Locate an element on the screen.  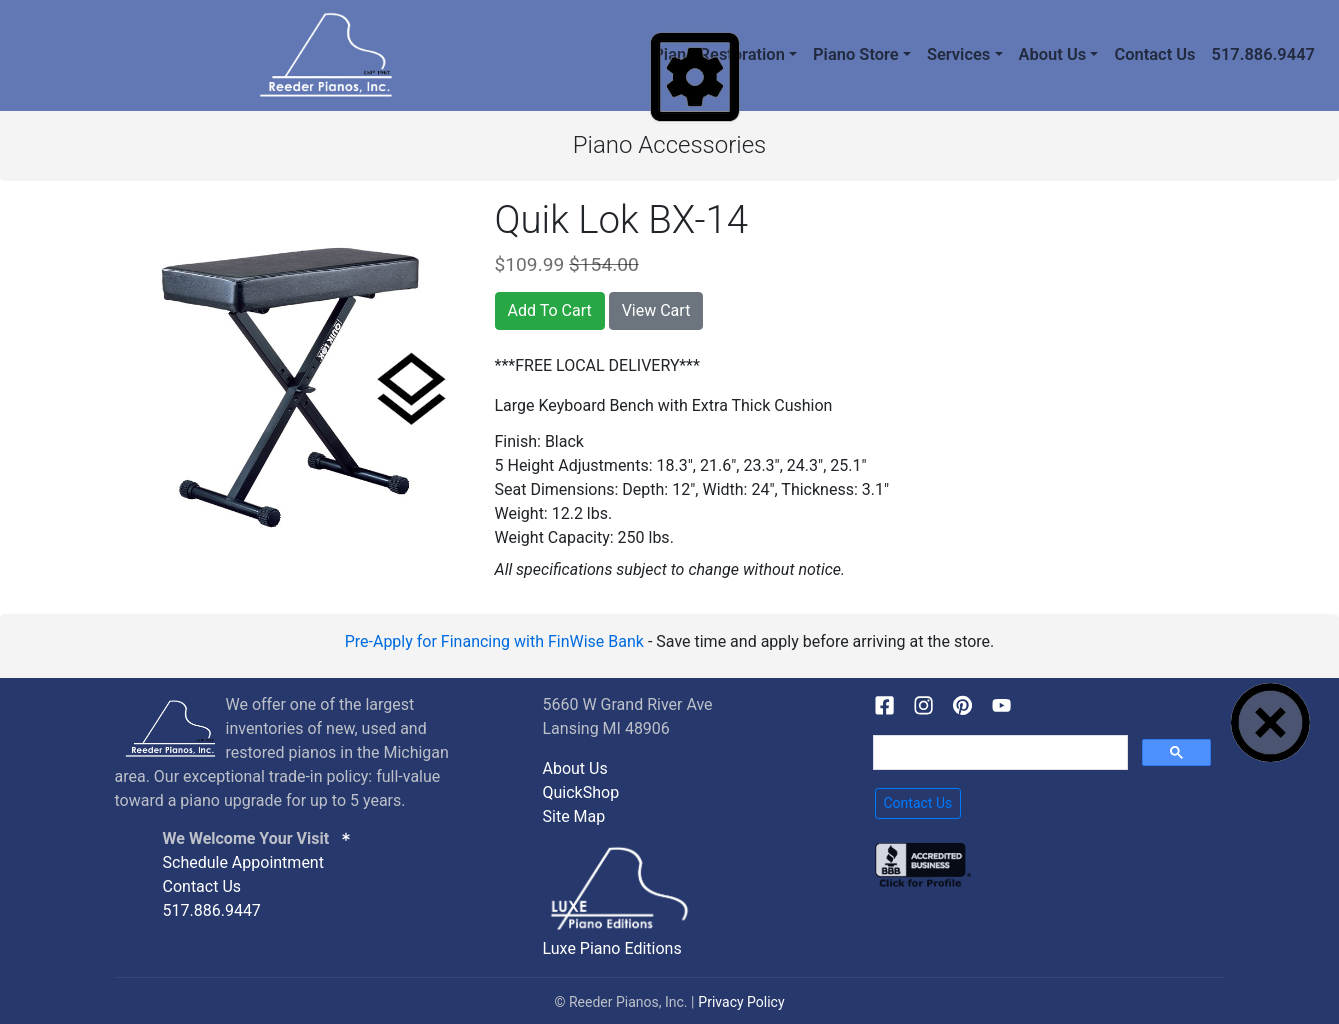
close or dismiss a dialog is located at coordinates (1270, 722).